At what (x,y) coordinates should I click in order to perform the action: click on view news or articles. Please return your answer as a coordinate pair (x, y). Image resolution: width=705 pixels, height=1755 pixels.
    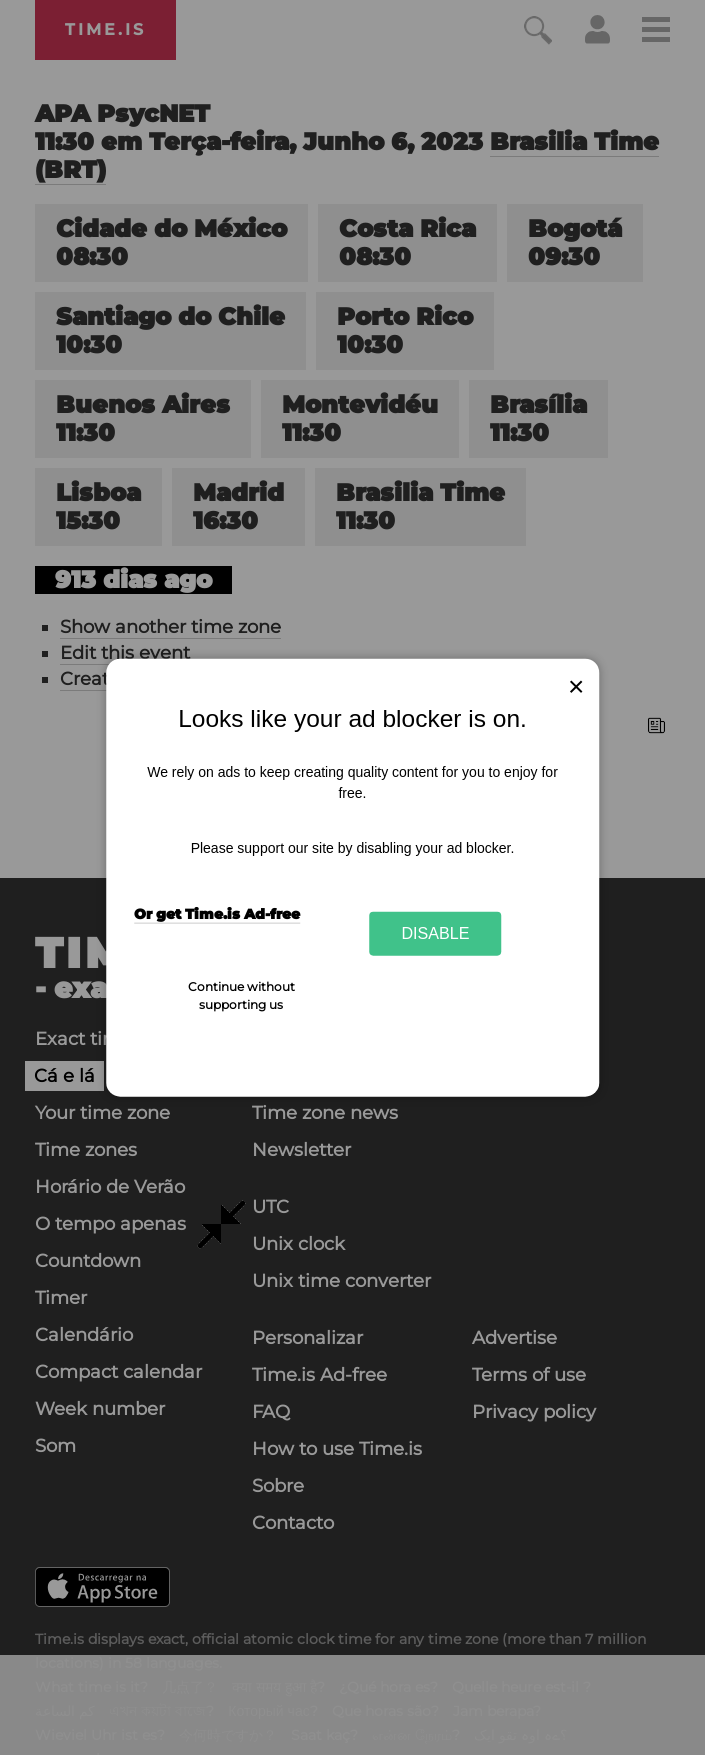
    Looking at the image, I should click on (656, 725).